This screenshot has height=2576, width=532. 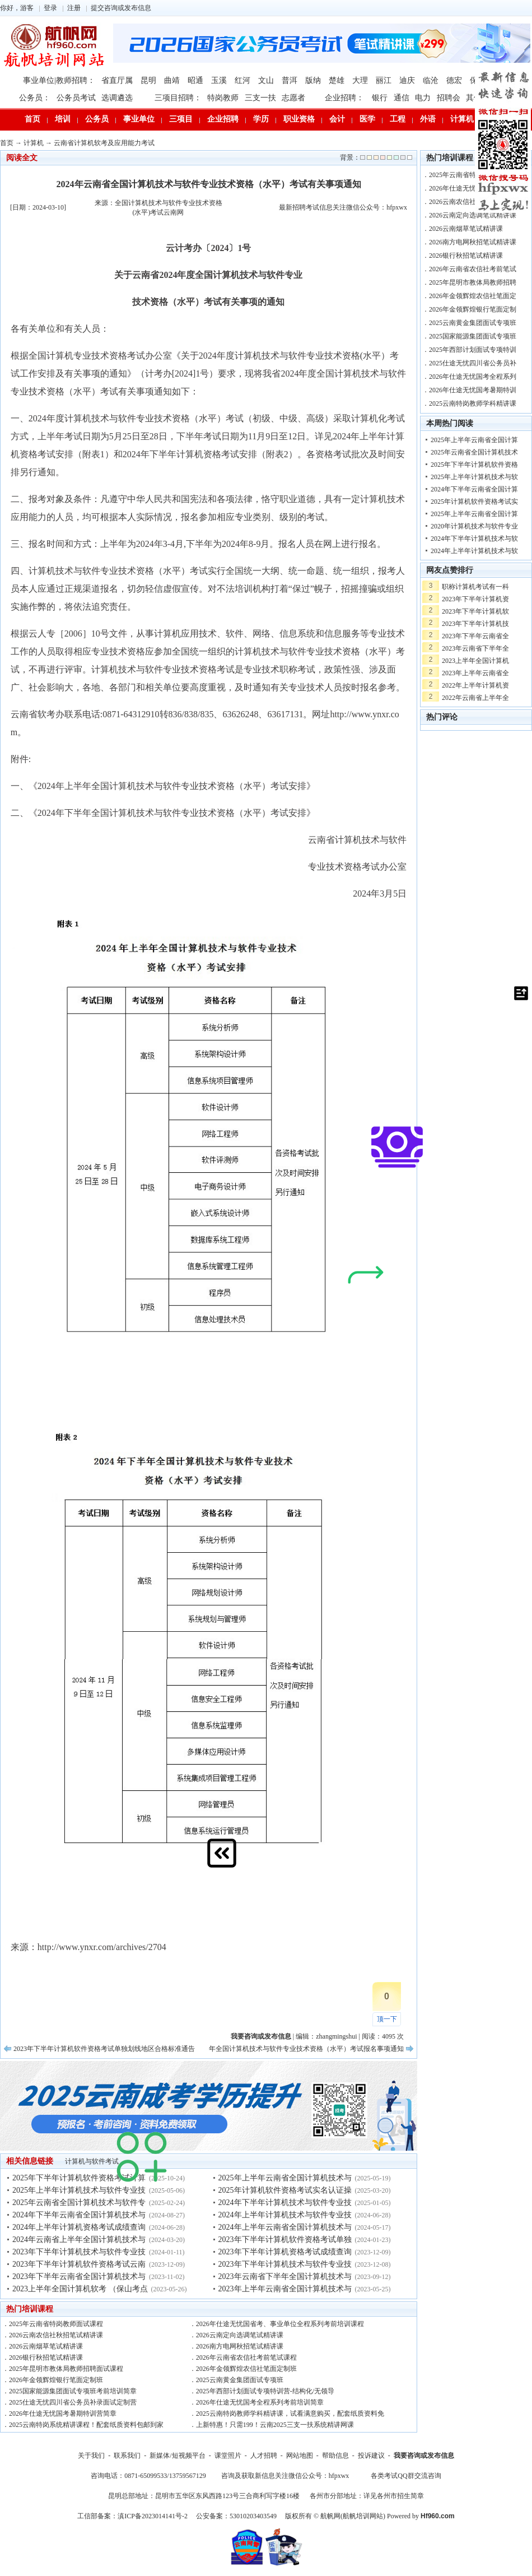 I want to click on sort items in descending order, so click(x=521, y=993).